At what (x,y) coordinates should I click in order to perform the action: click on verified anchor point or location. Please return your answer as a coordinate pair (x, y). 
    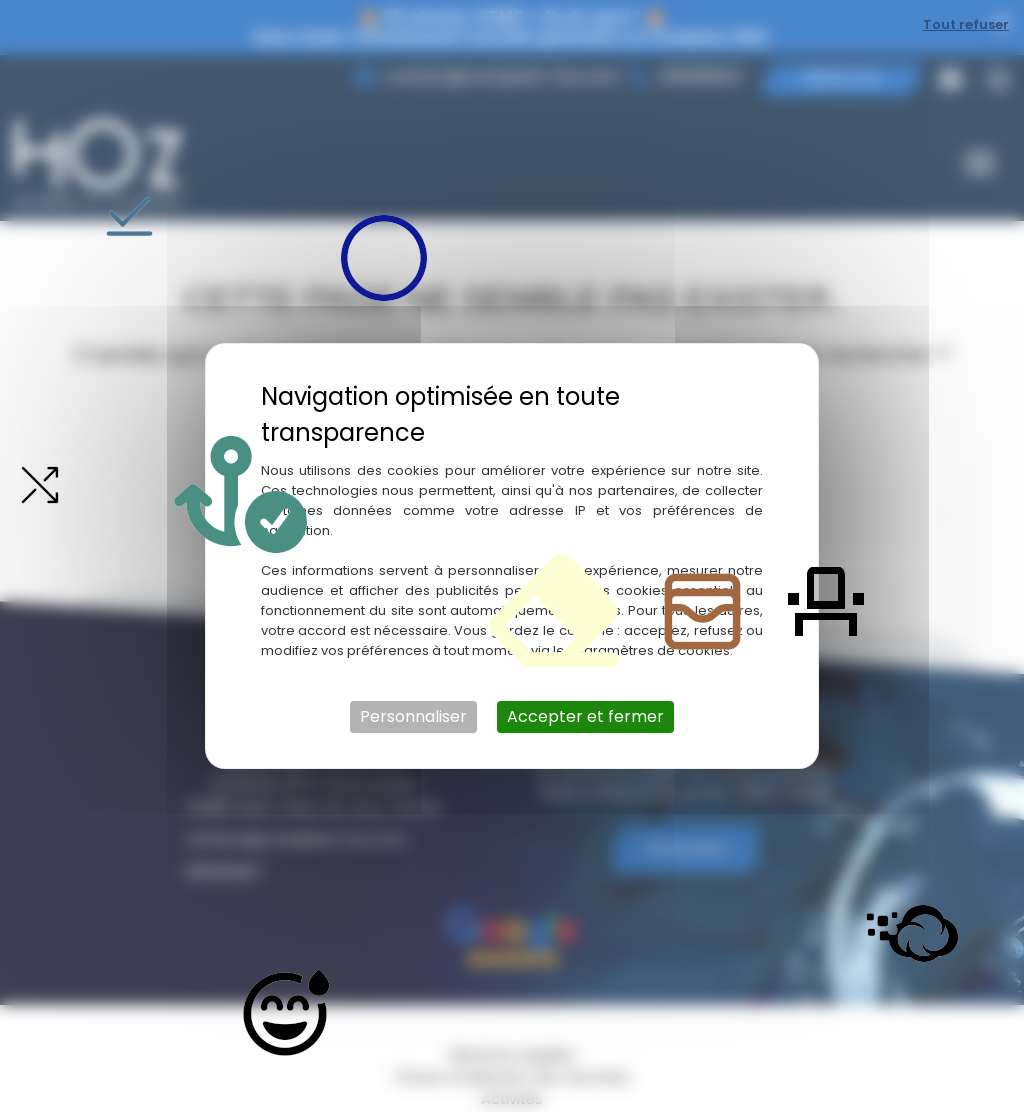
    Looking at the image, I should click on (238, 491).